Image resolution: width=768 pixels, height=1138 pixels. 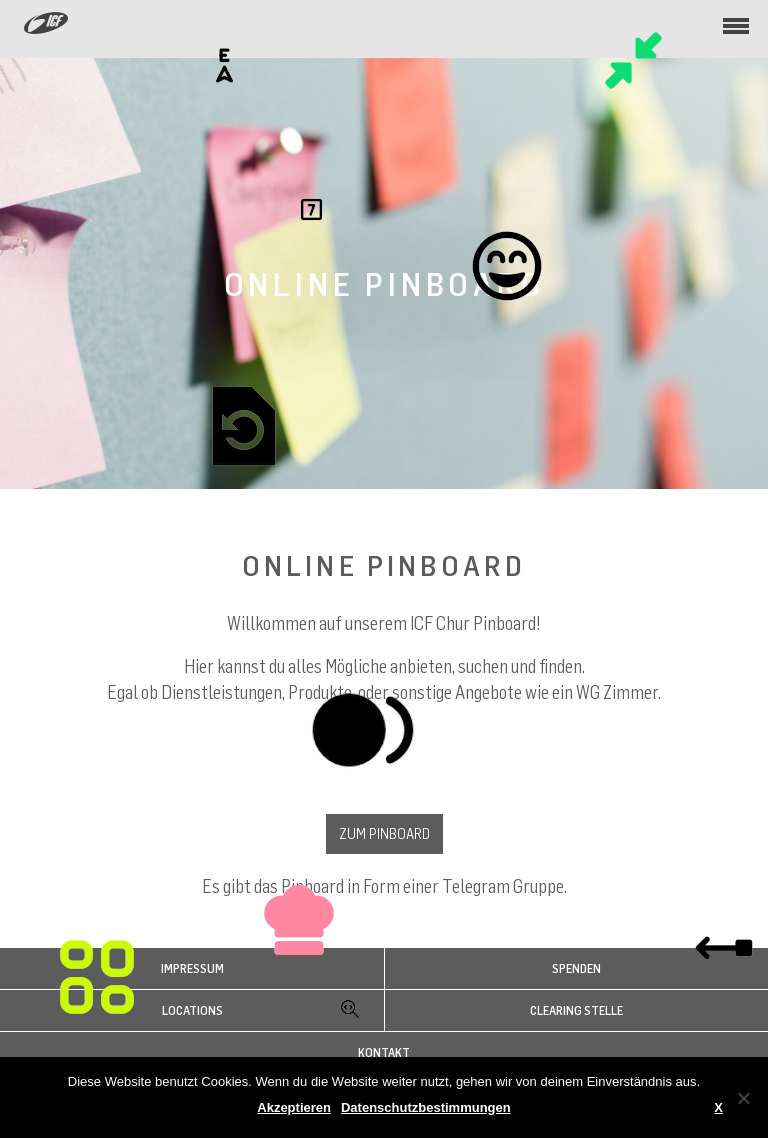 What do you see at coordinates (507, 266) in the screenshot?
I see `react with a happy emoji` at bounding box center [507, 266].